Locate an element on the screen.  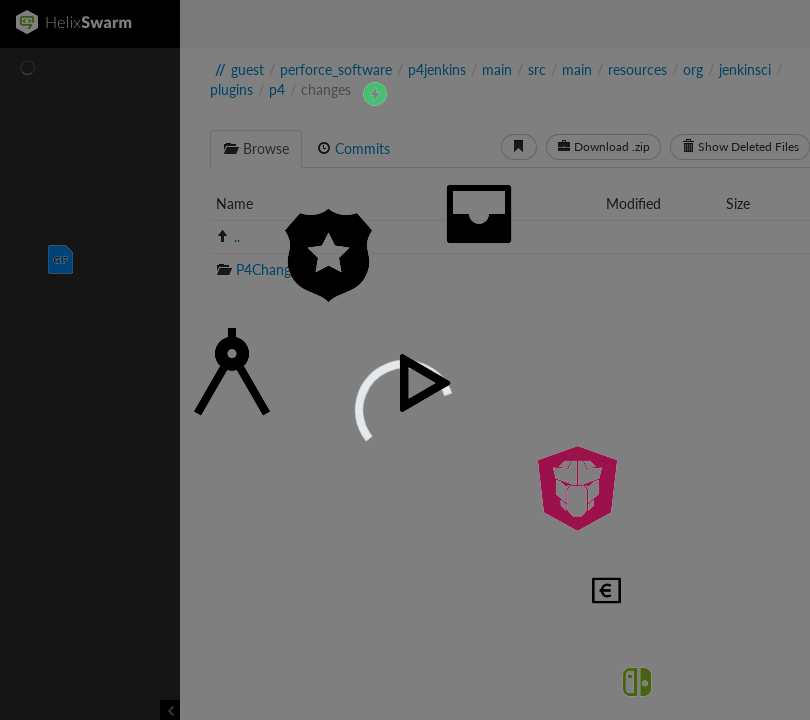
access drawing or design tools is located at coordinates (232, 371).